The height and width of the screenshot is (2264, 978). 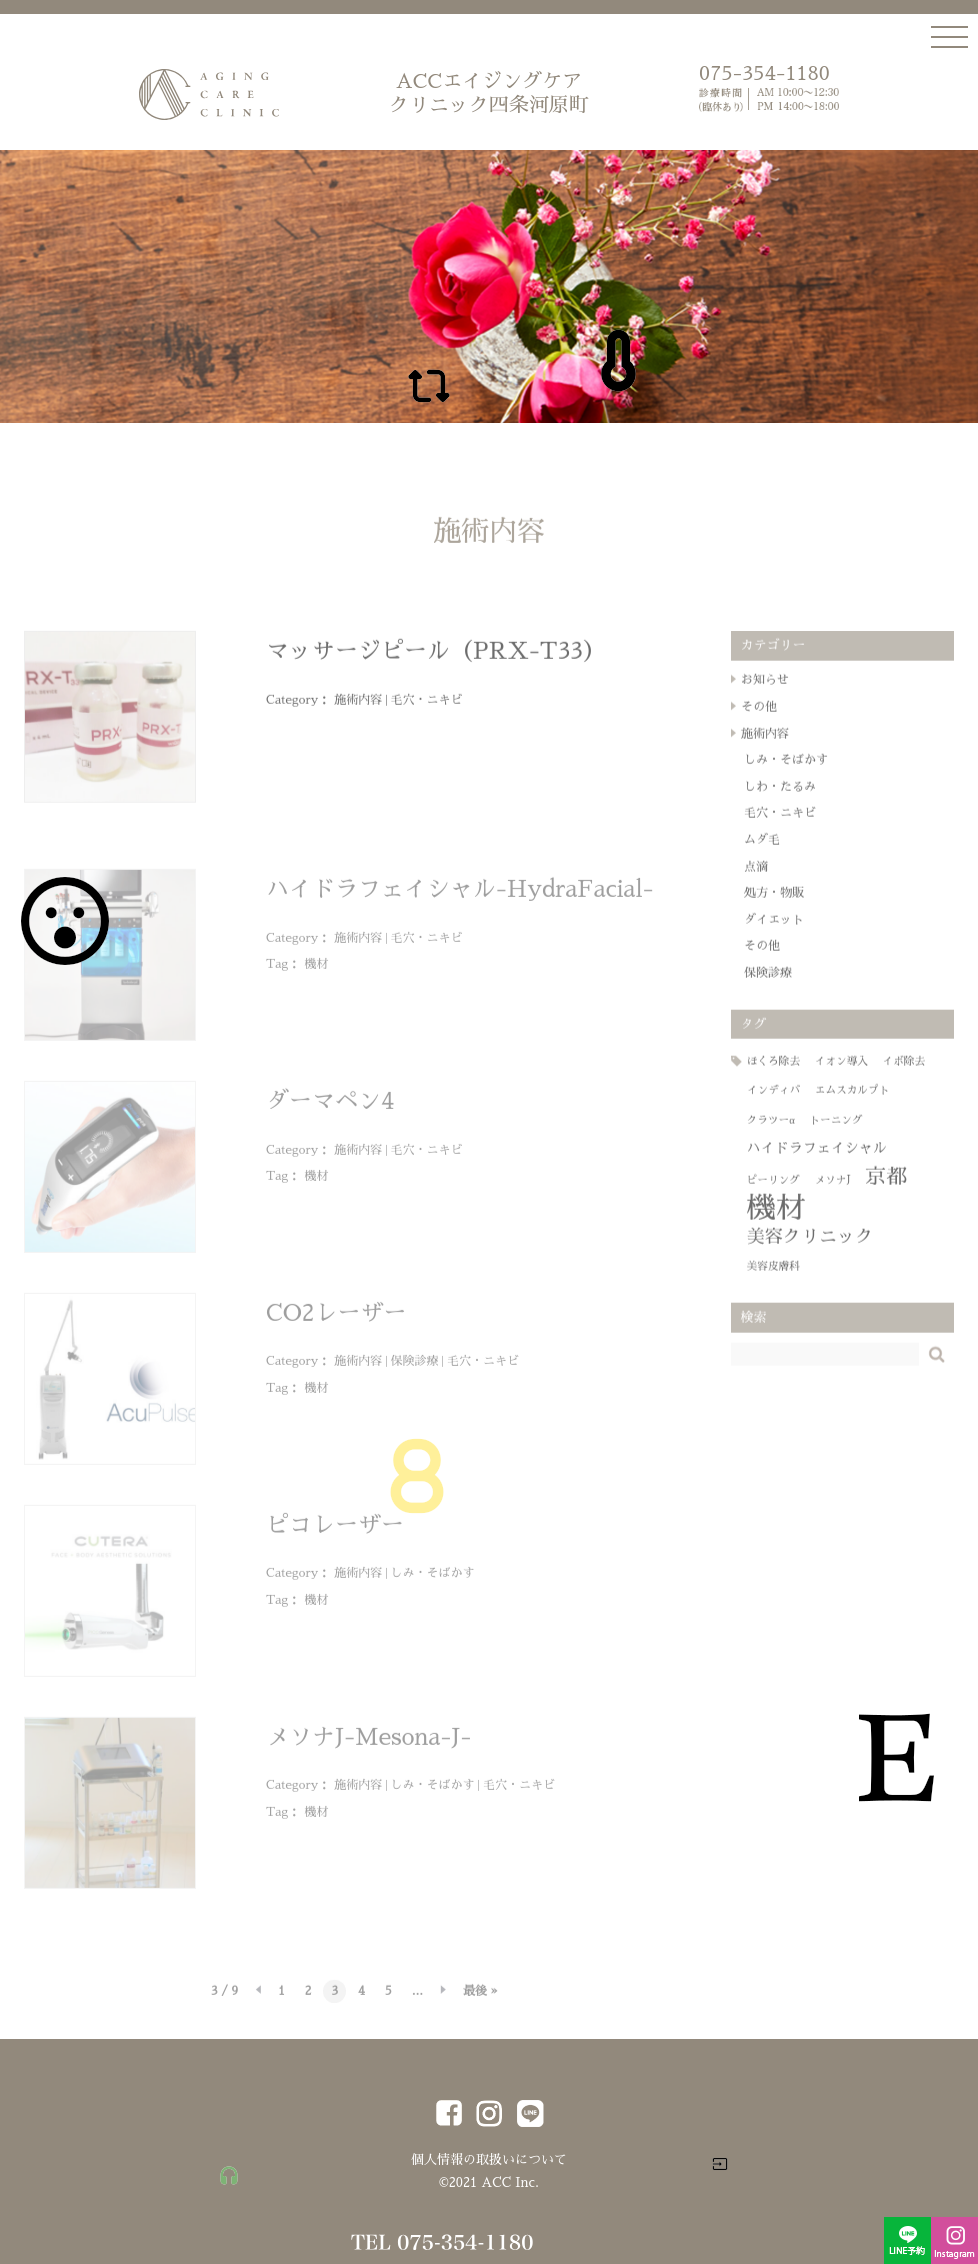 I want to click on displays the number 8 in a list or ranking, so click(x=417, y=1476).